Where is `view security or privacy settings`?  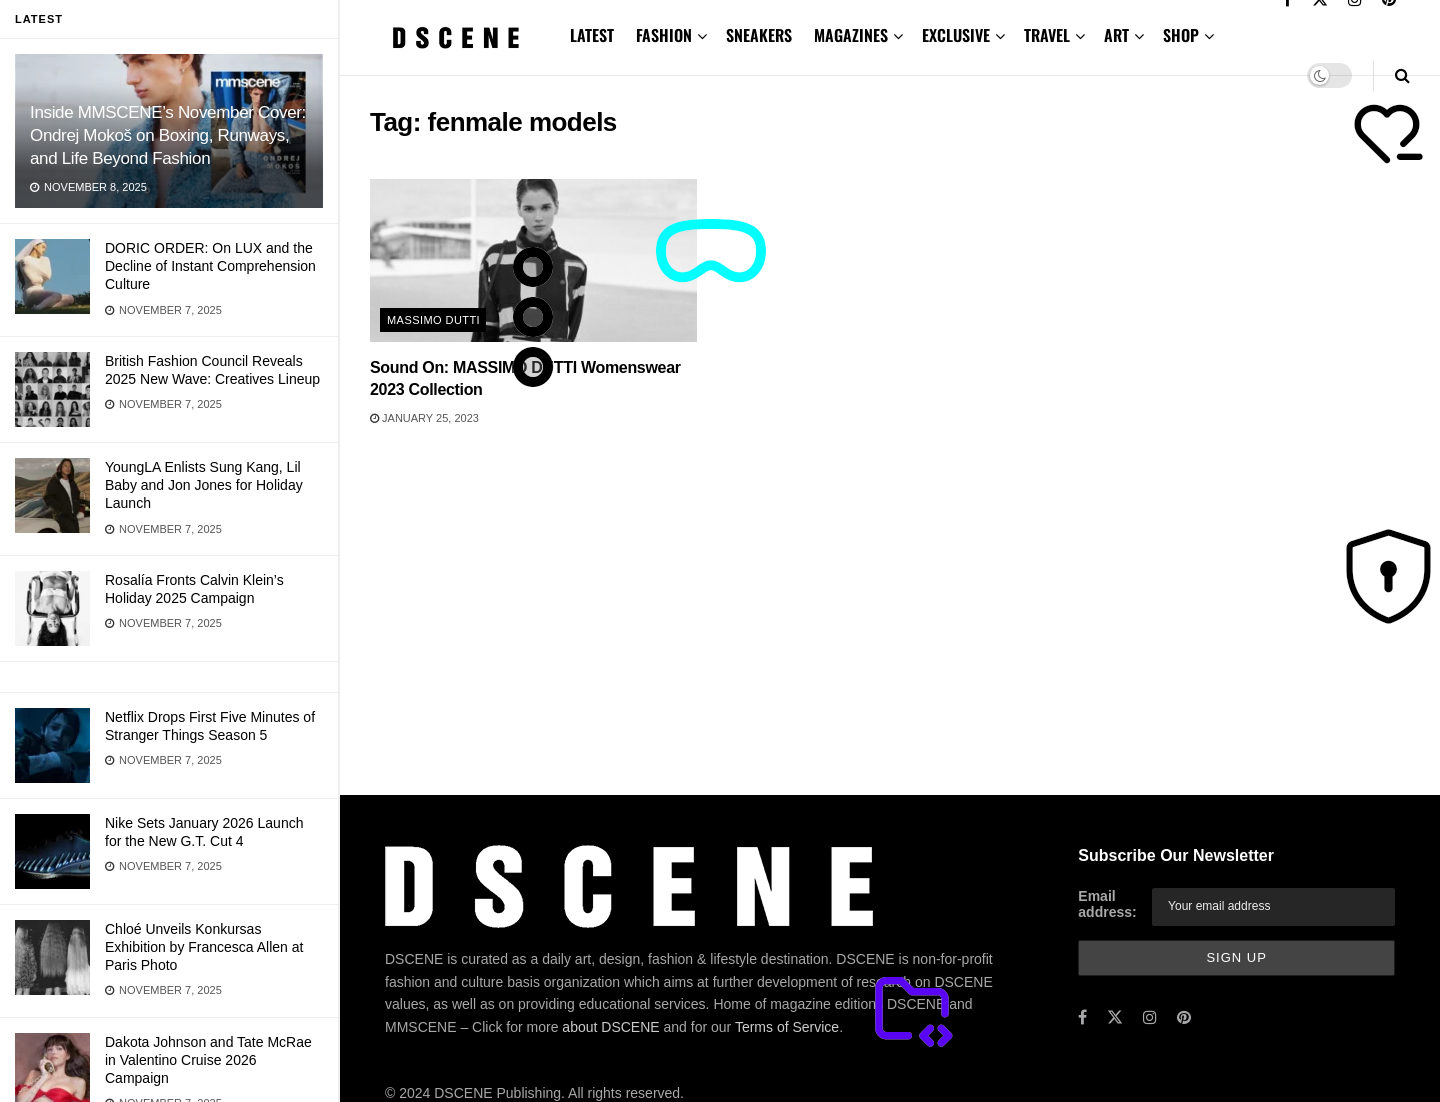
view security or privacy settings is located at coordinates (1388, 575).